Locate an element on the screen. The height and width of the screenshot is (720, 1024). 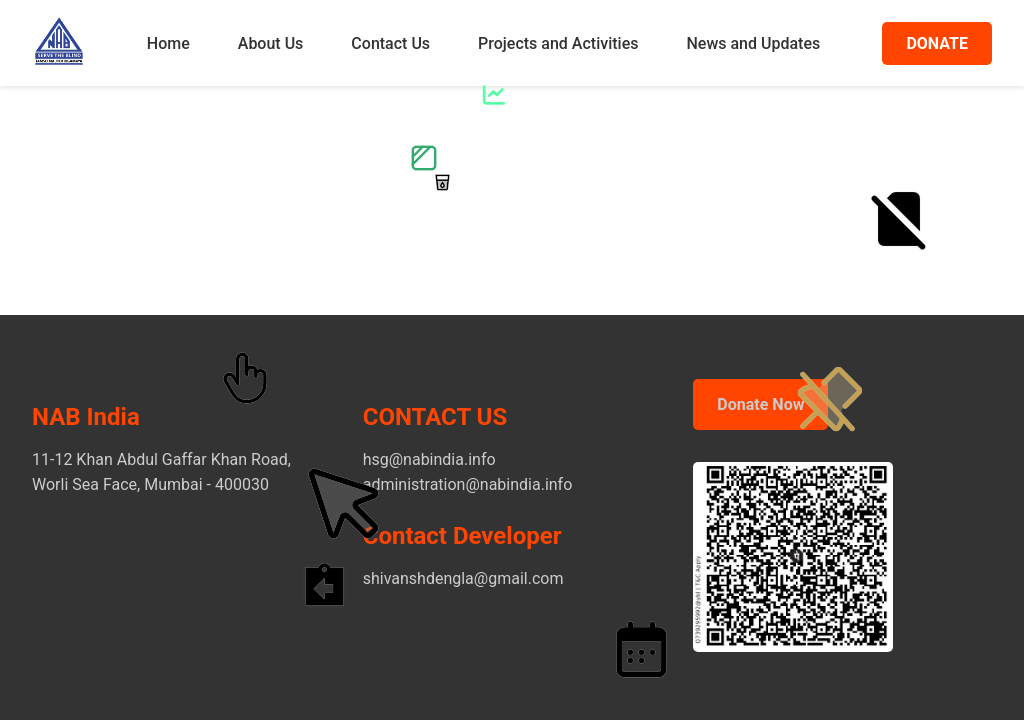
mouse cursor pointer is located at coordinates (343, 503).